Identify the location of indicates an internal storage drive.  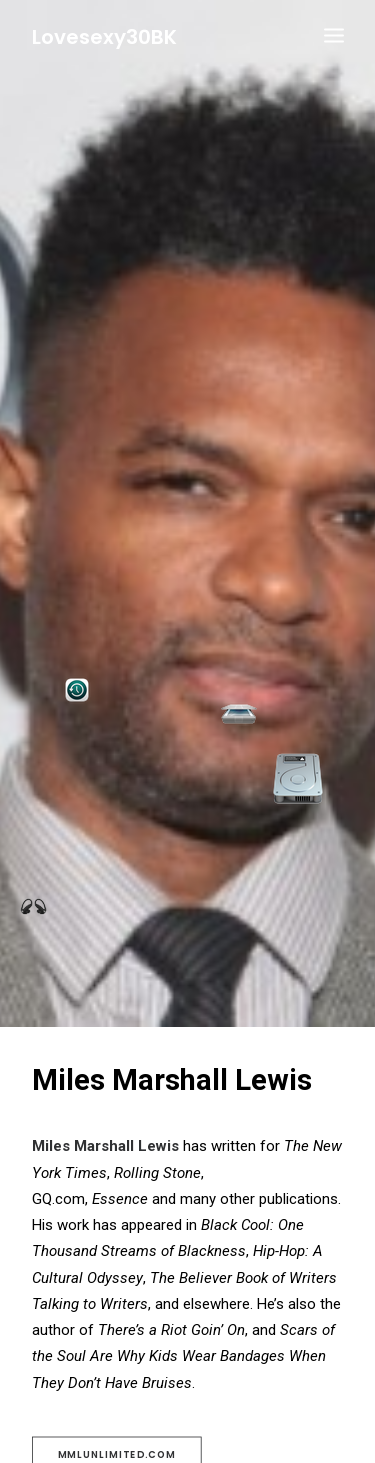
(298, 780).